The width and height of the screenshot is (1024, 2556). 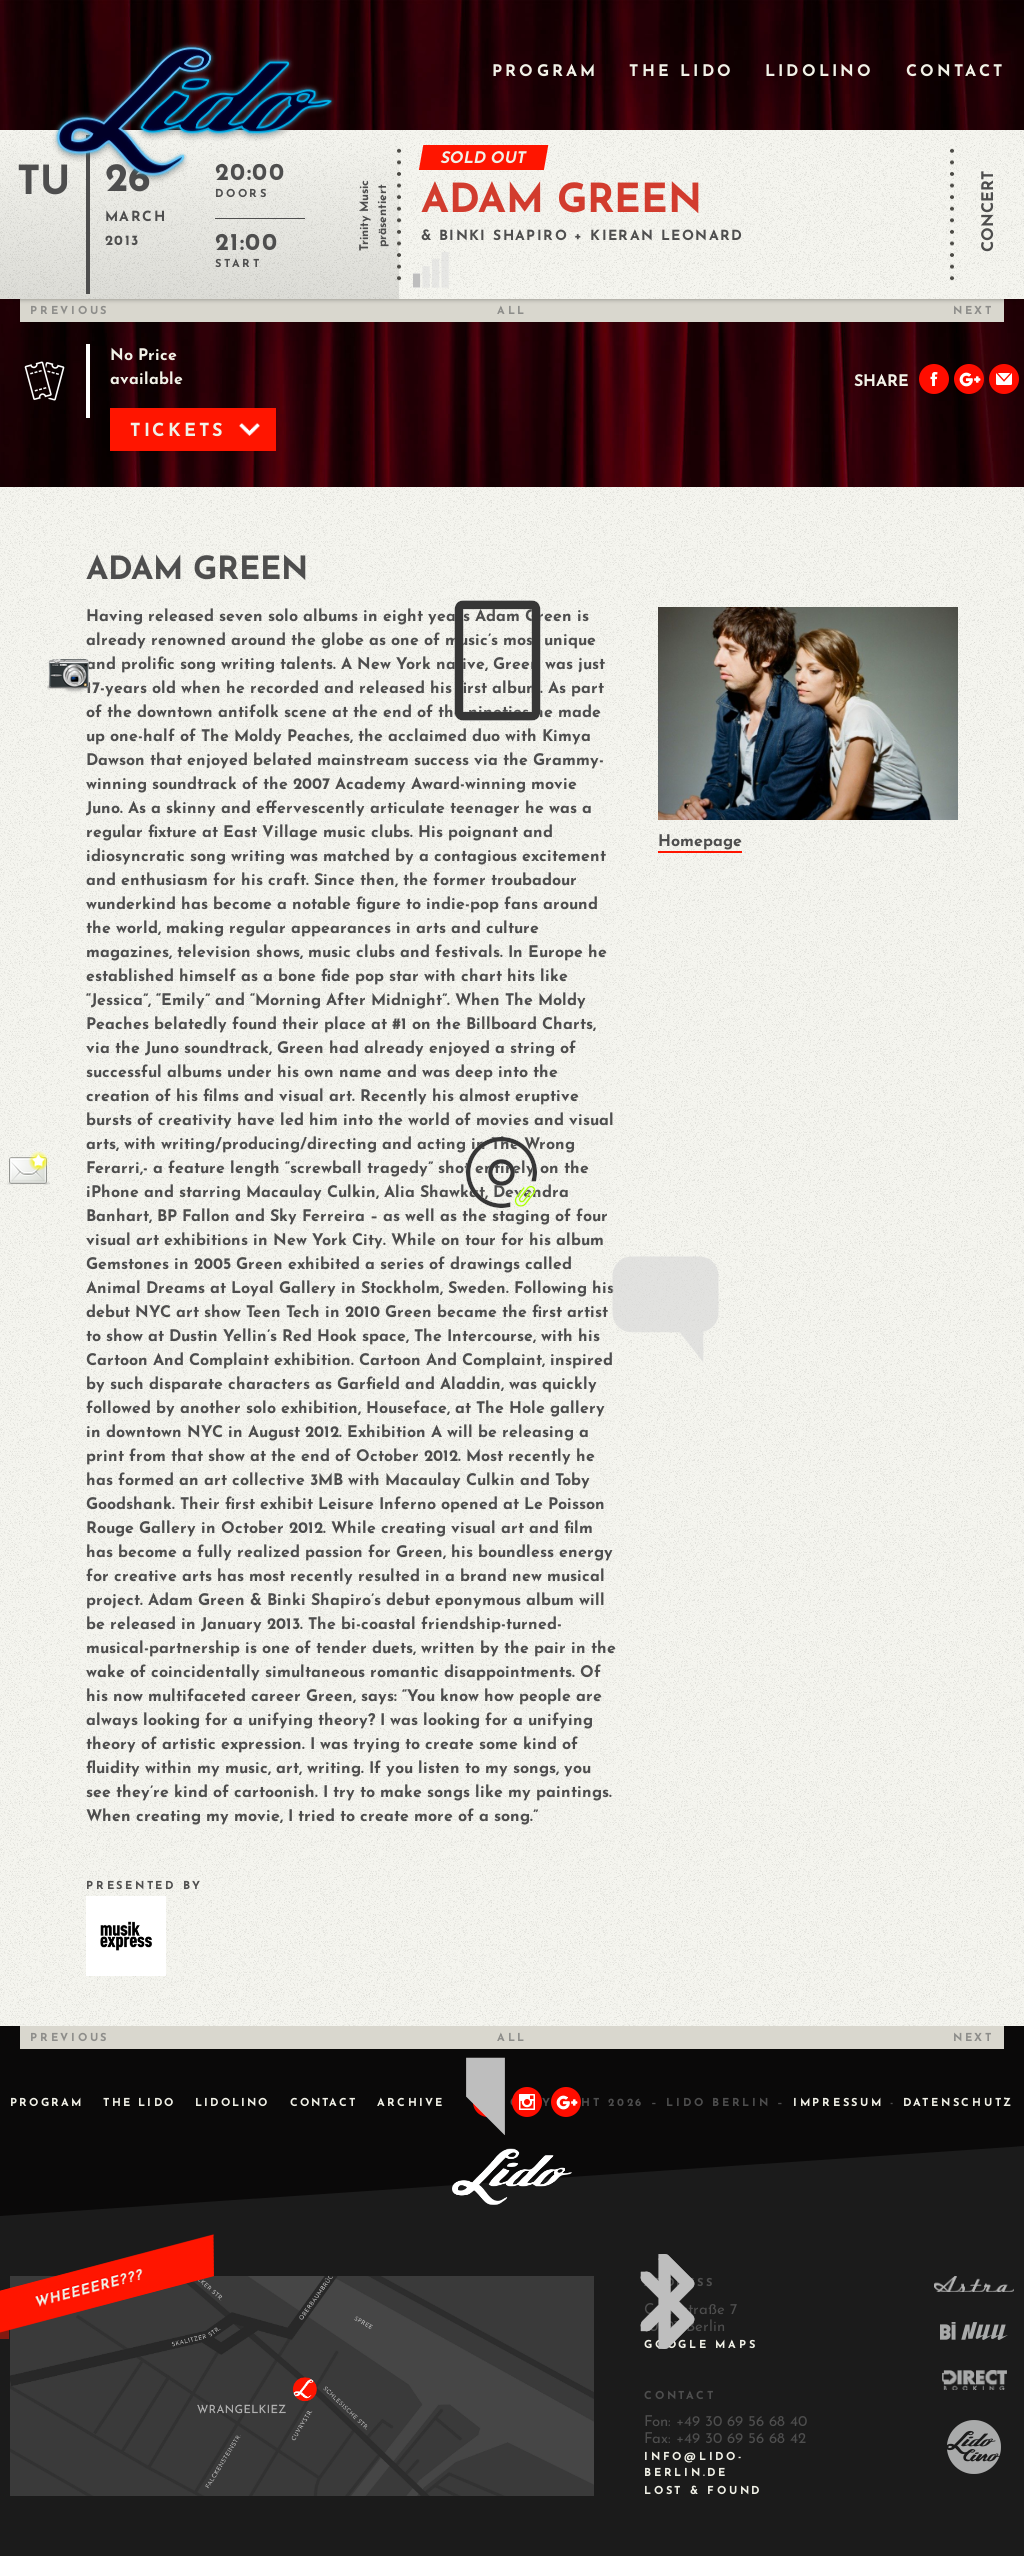 What do you see at coordinates (27, 1170) in the screenshot?
I see `mark email as unread` at bounding box center [27, 1170].